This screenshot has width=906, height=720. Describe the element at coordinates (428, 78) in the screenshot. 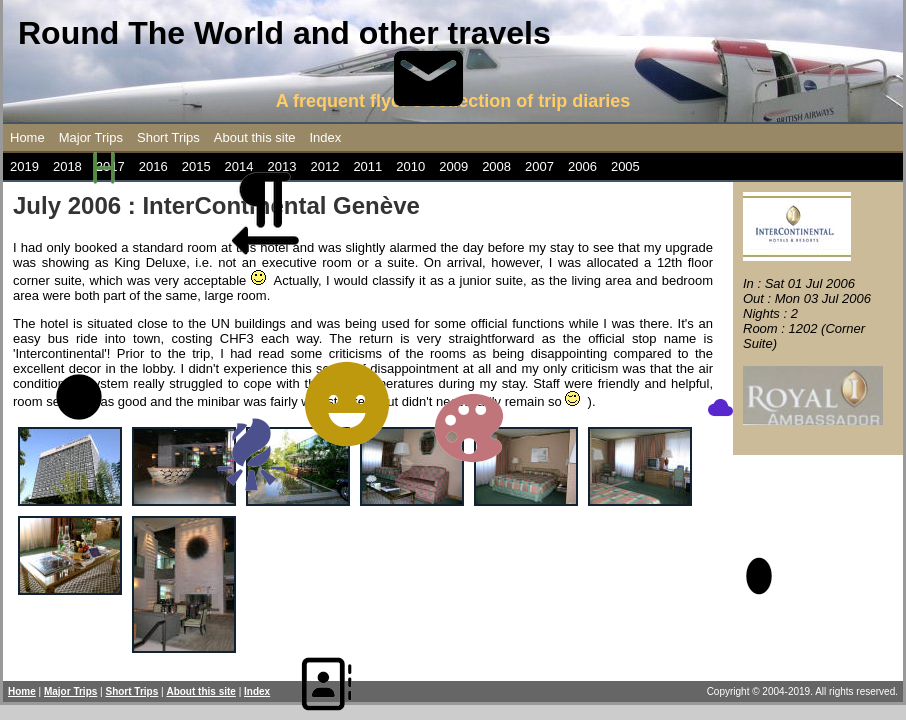

I see `access your email inbox` at that location.